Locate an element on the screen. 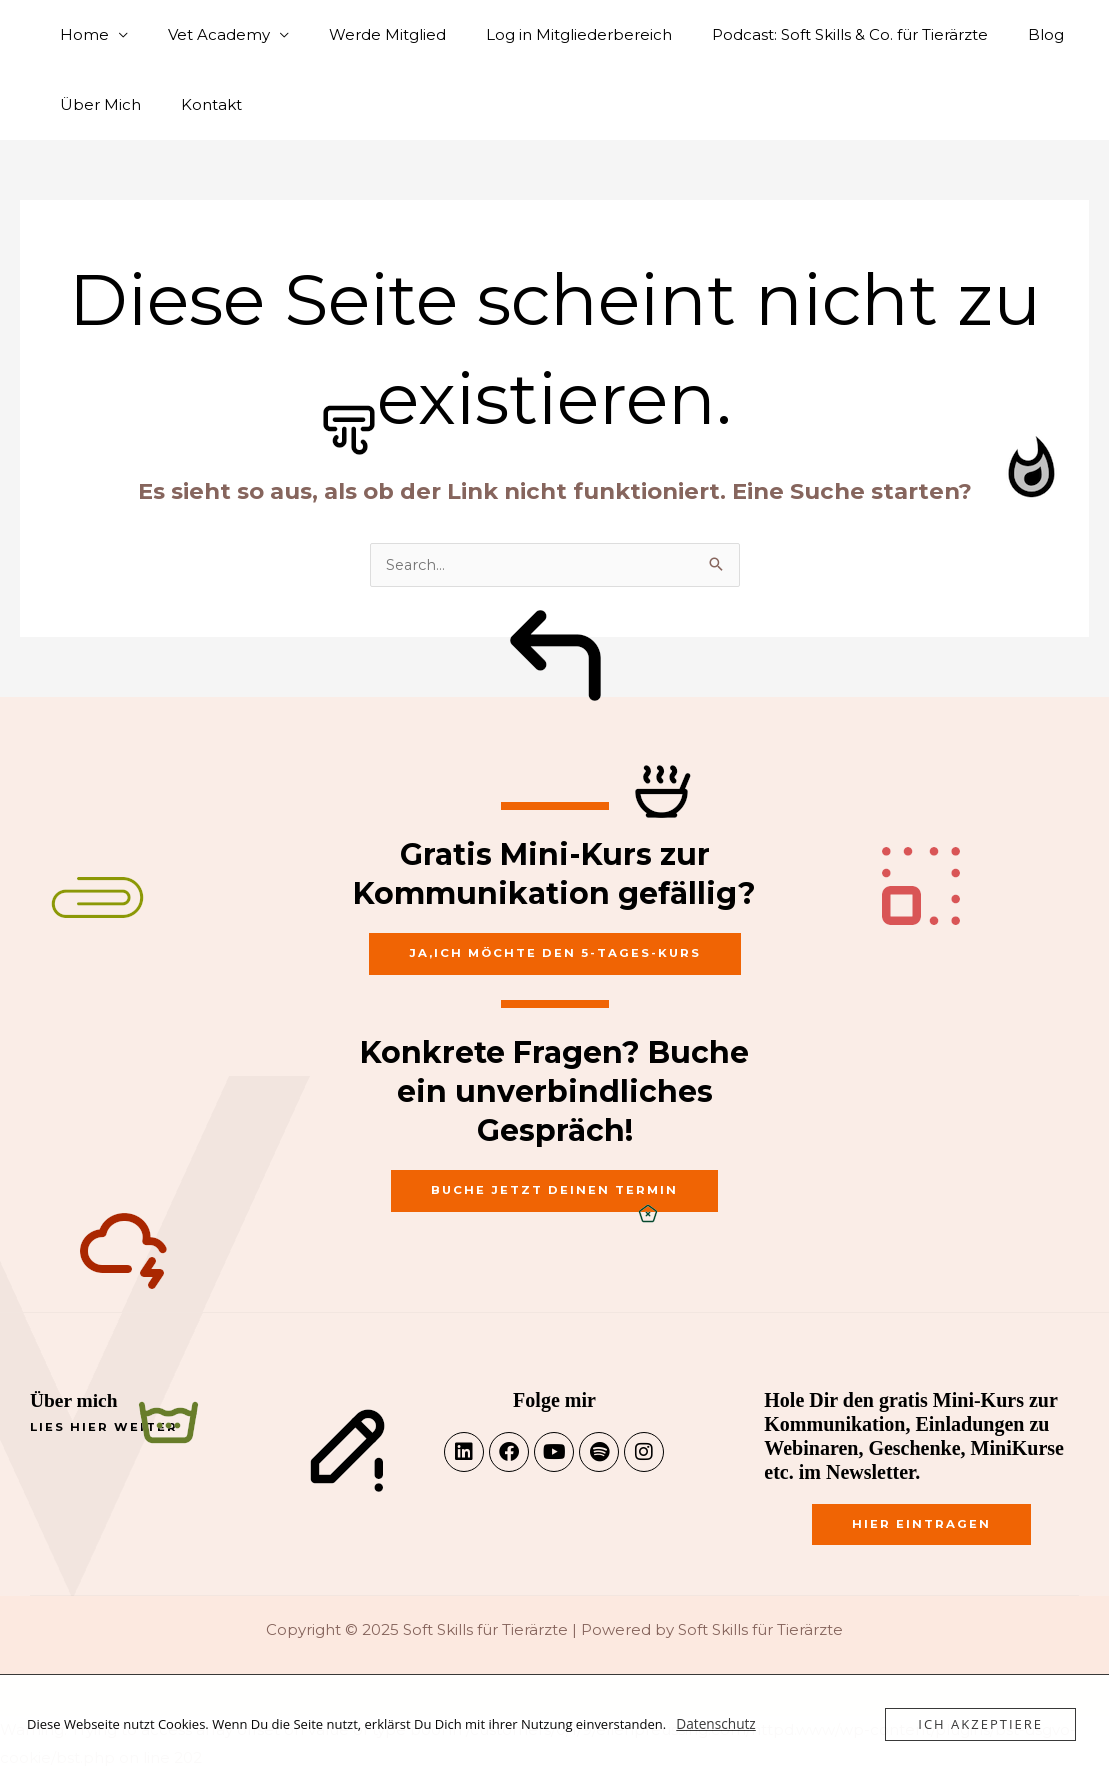 The image size is (1109, 1774). attach a file to your message is located at coordinates (97, 897).